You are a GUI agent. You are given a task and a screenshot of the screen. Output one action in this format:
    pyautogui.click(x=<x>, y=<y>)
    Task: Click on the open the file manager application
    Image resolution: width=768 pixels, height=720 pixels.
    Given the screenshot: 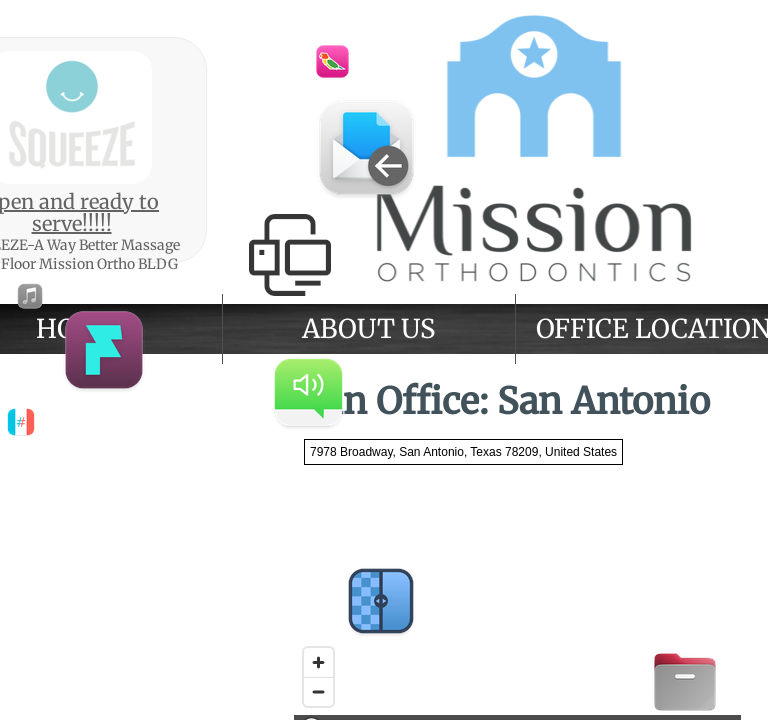 What is the action you would take?
    pyautogui.click(x=685, y=682)
    